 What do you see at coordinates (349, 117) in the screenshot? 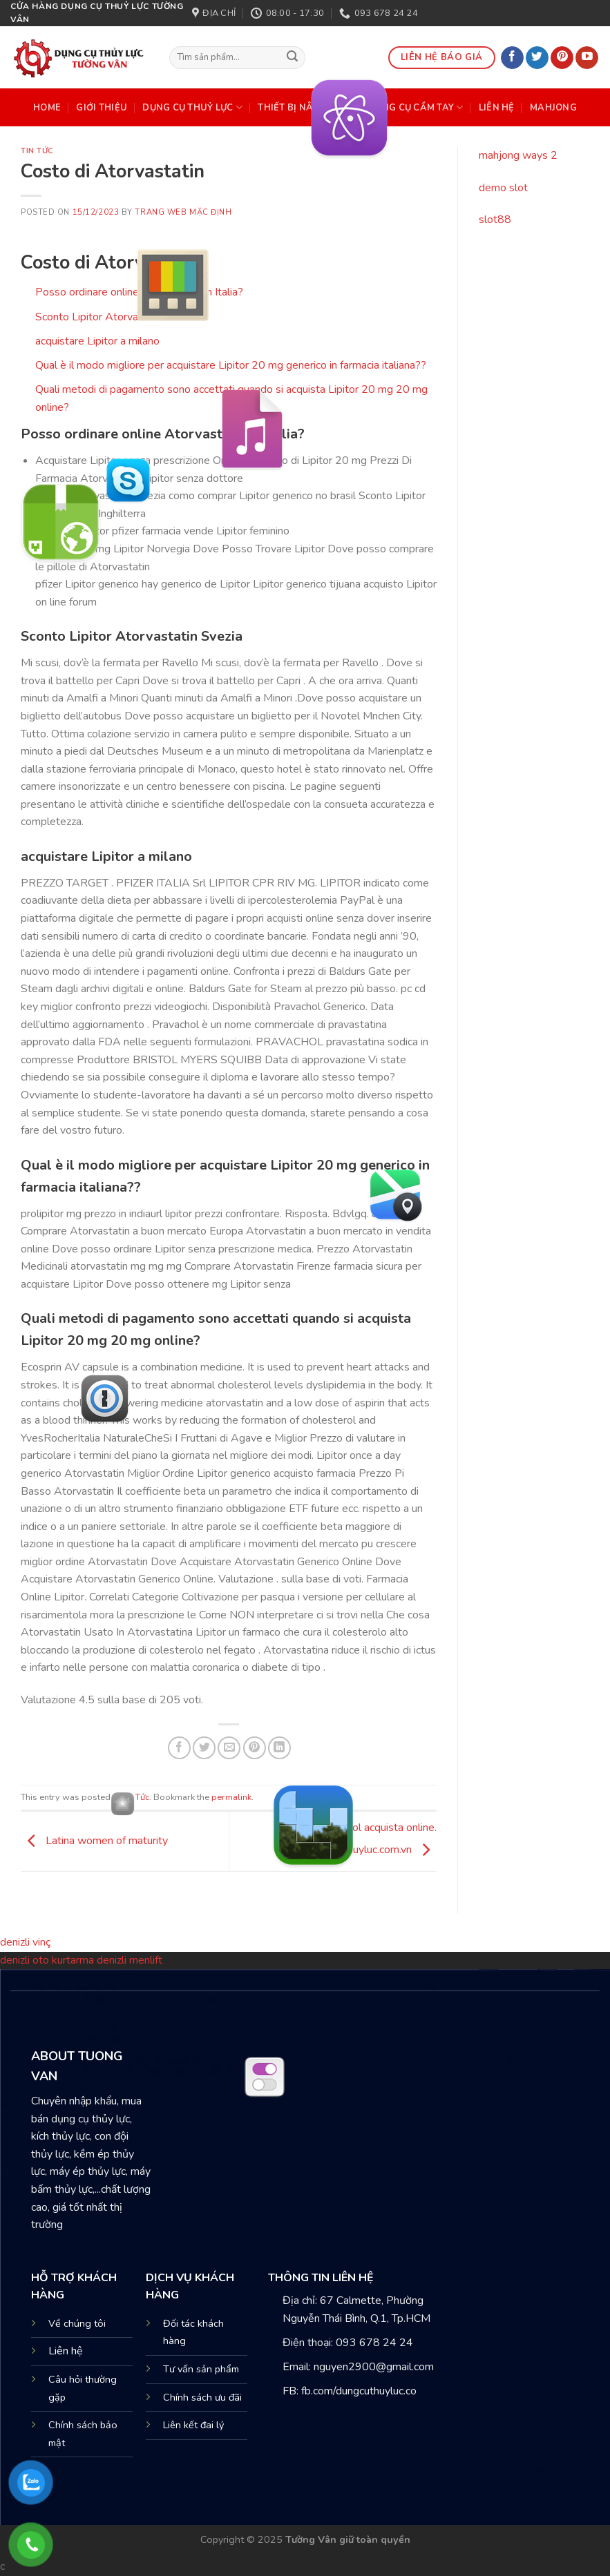
I see `open atom nightly text editor` at bounding box center [349, 117].